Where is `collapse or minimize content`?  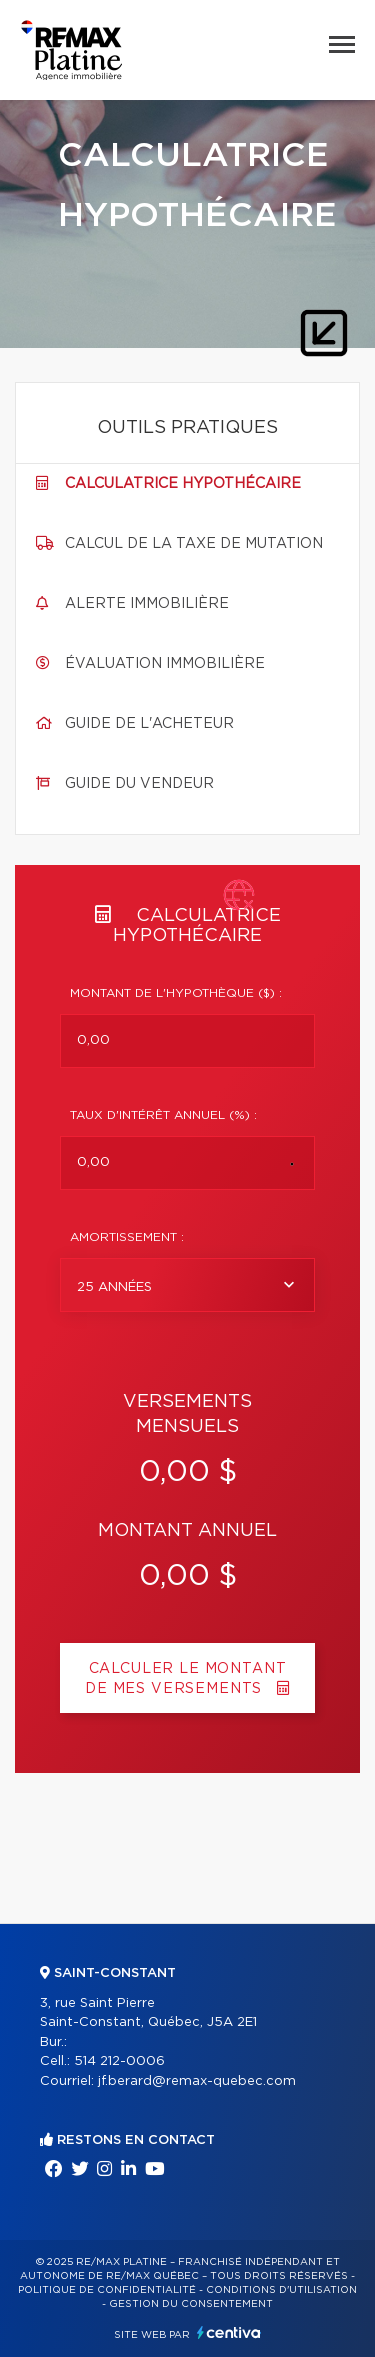
collapse or minimize content is located at coordinates (324, 333).